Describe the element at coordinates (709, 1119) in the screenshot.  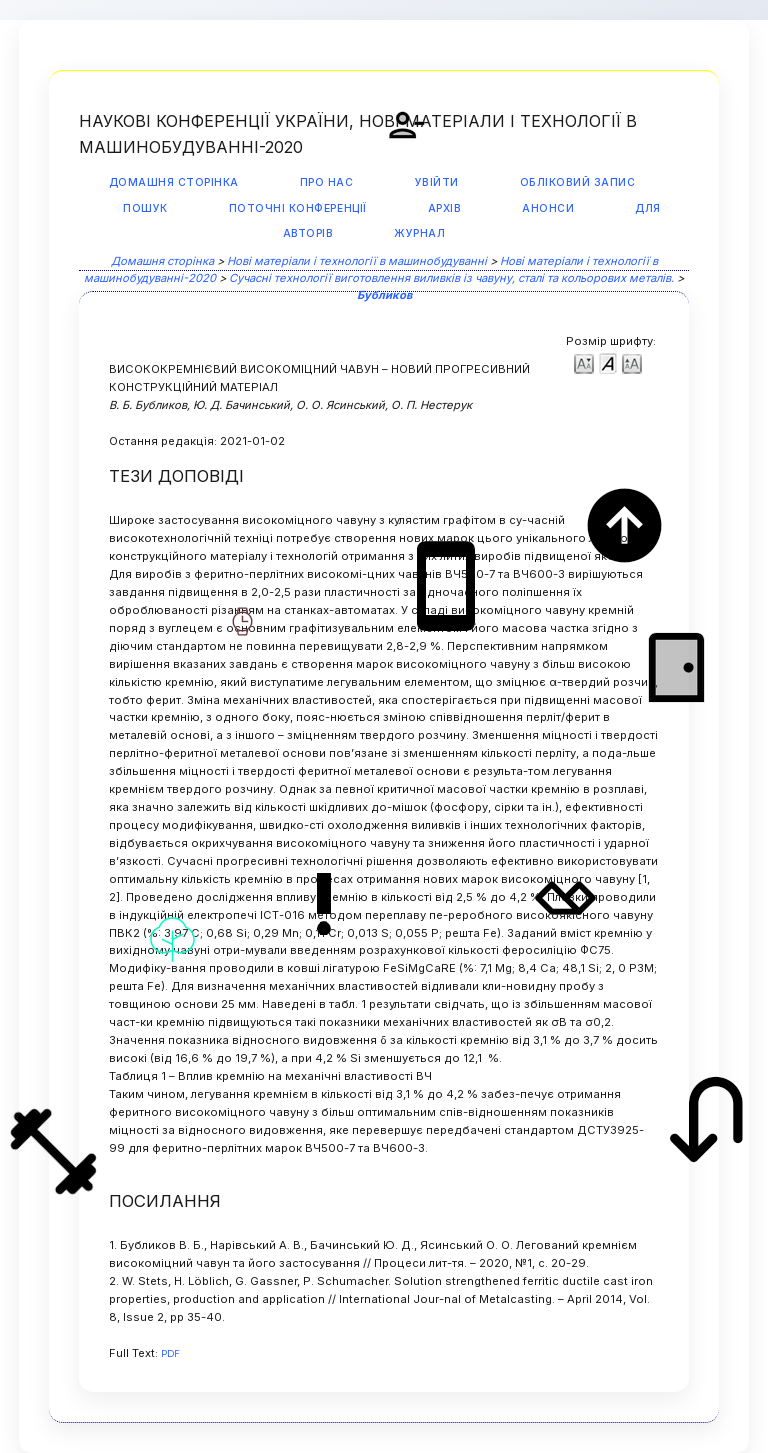
I see `undo or reverse last action` at that location.